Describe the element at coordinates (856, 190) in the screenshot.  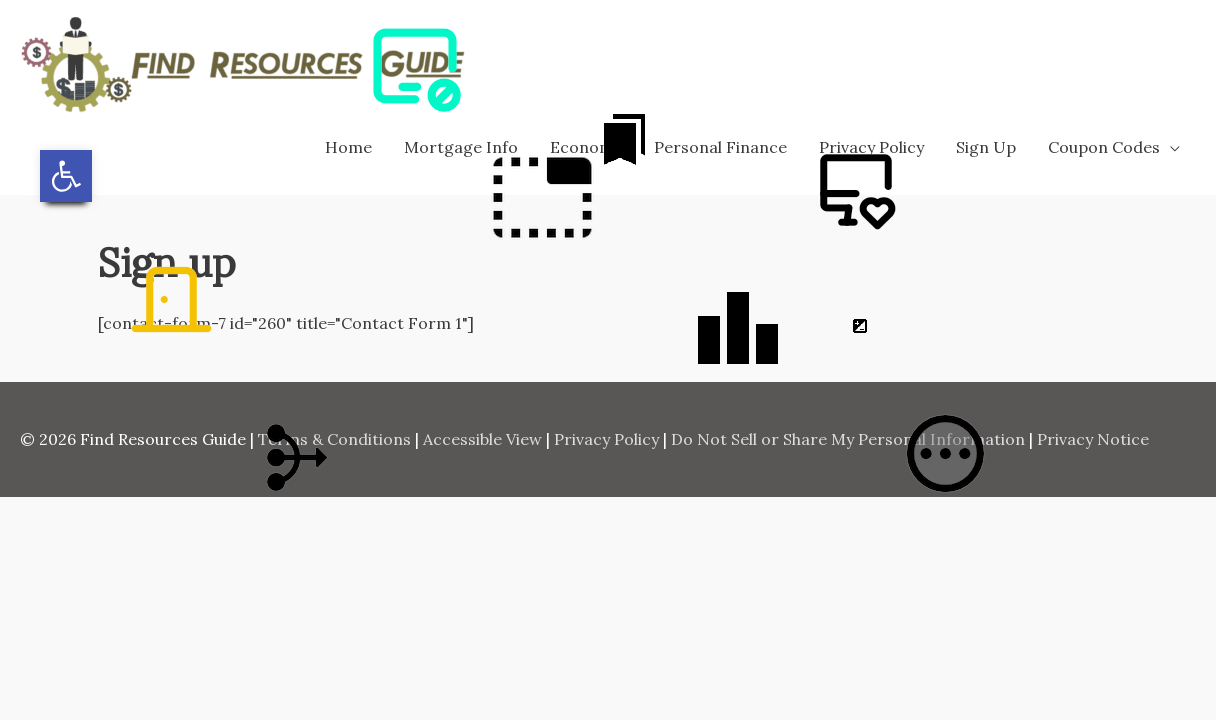
I see `add this device to favorites` at that location.